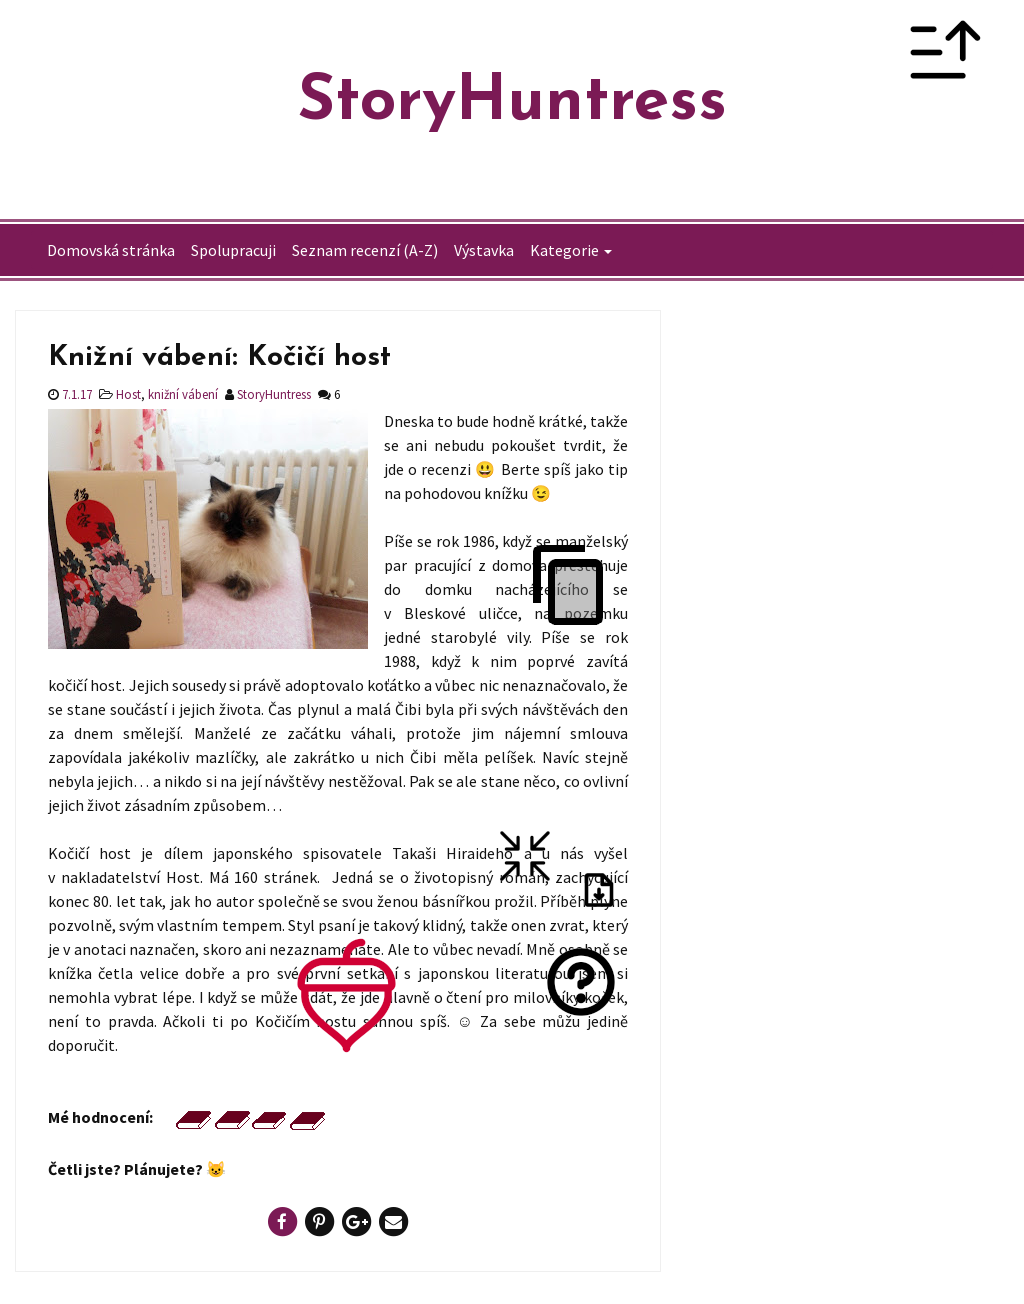 The image size is (1024, 1304). I want to click on exit fullscreen mode, so click(525, 856).